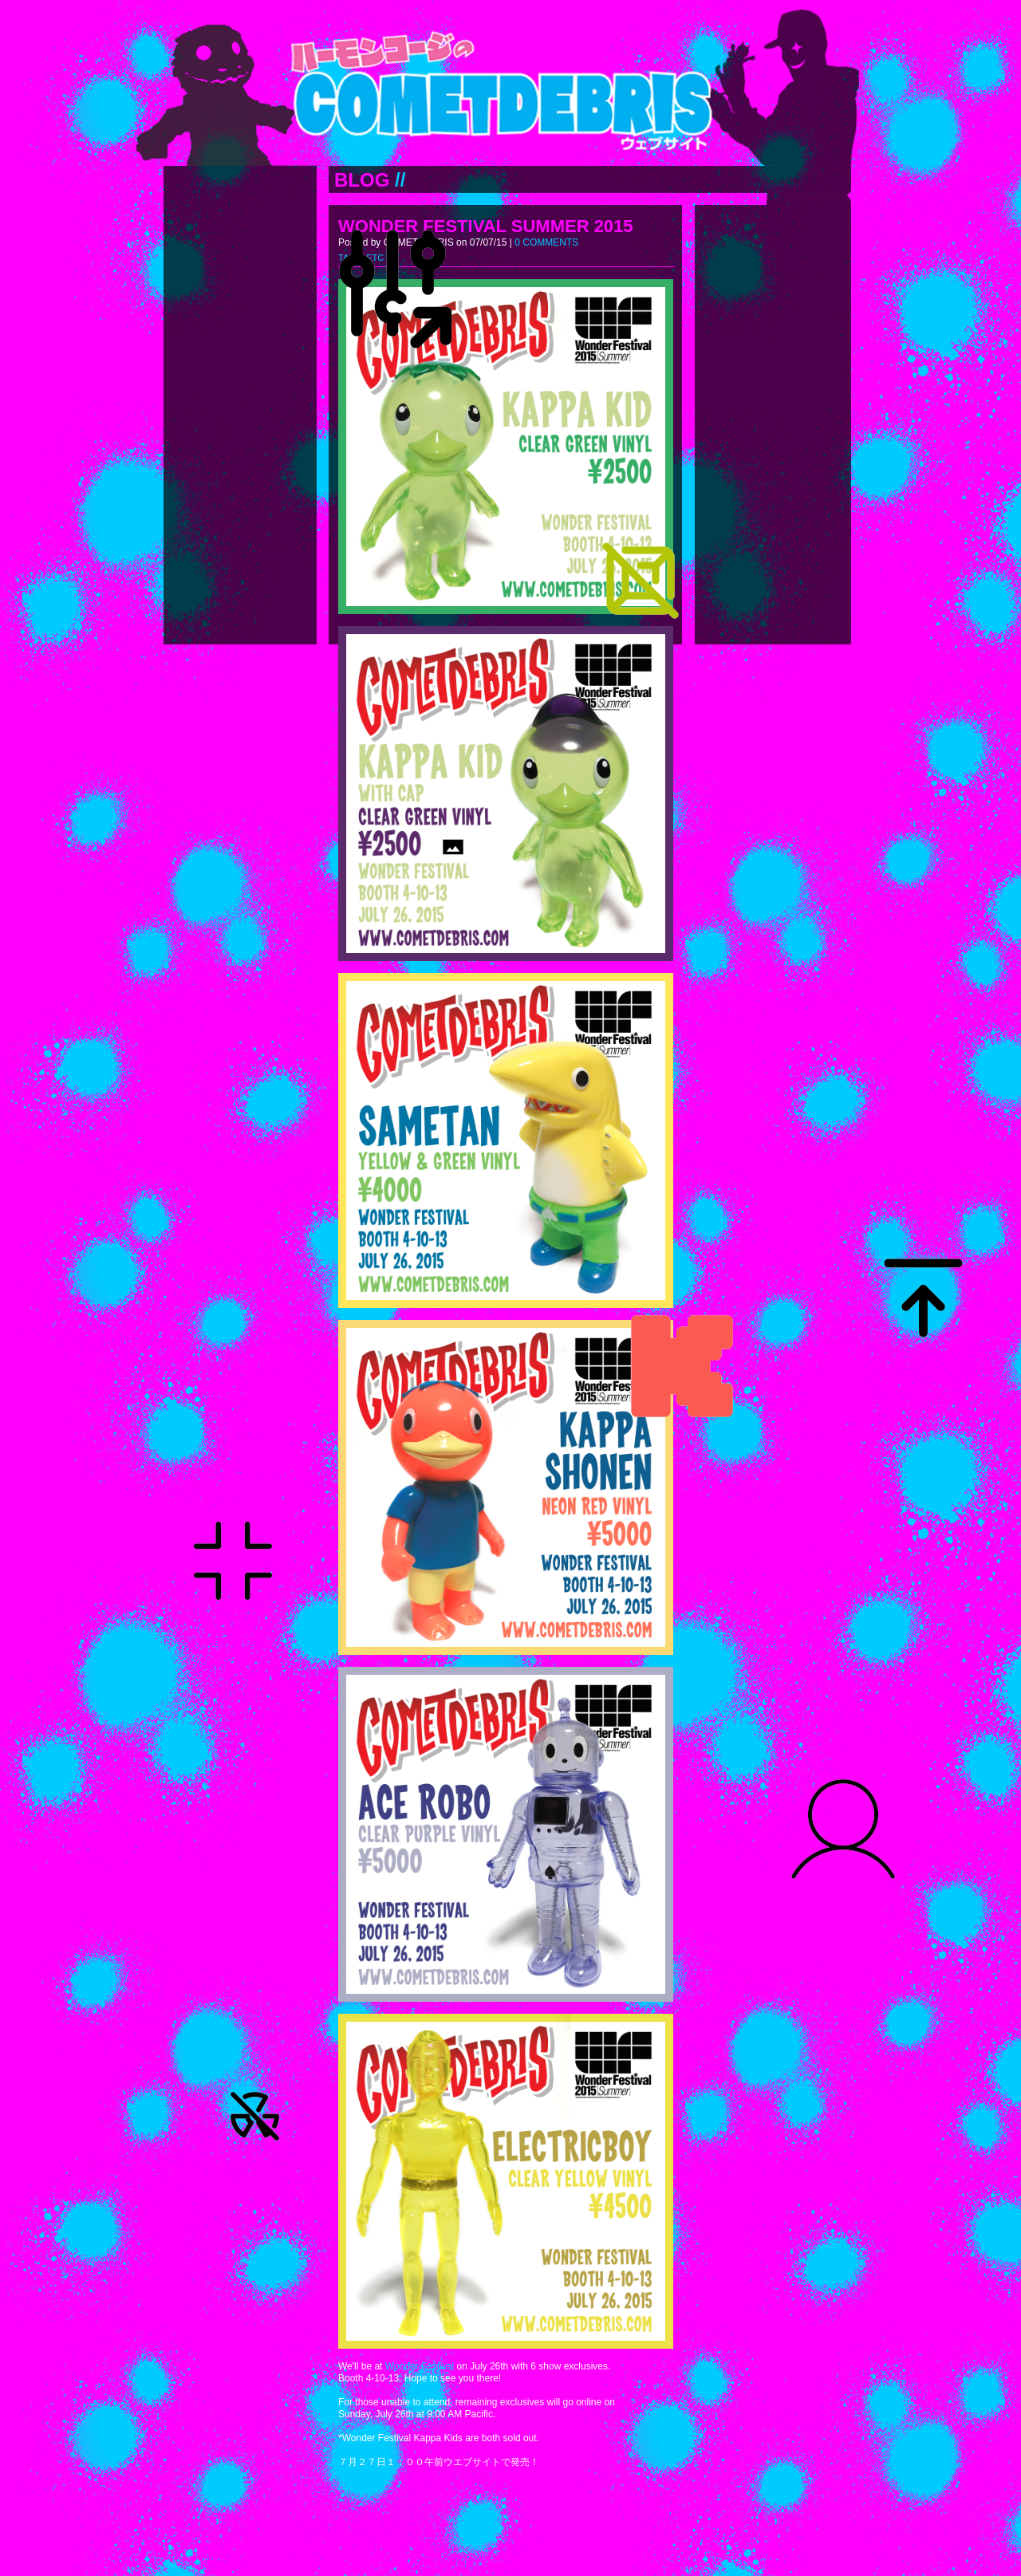 This screenshot has height=2576, width=1021. What do you see at coordinates (254, 2116) in the screenshot?
I see `disable radiation or hazard alerts` at bounding box center [254, 2116].